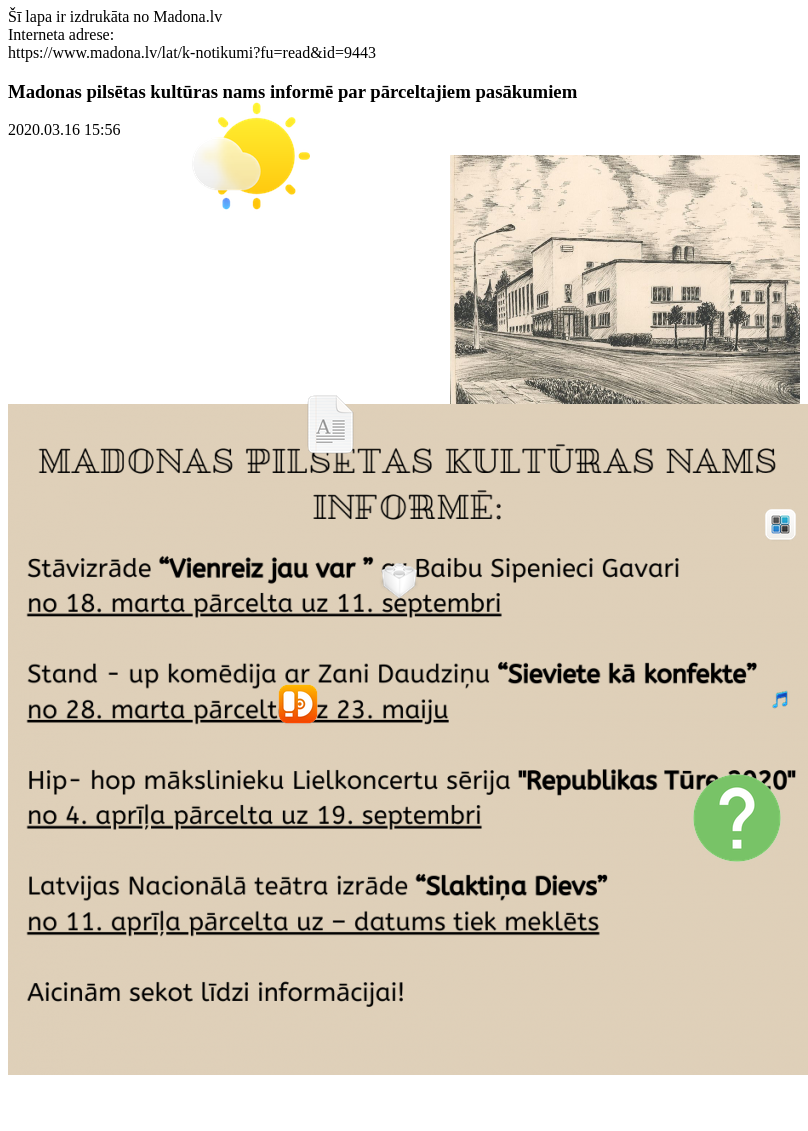 The width and height of the screenshot is (808, 1131). What do you see at coordinates (780, 524) in the screenshot?
I see `open the lightsoff puzzle game` at bounding box center [780, 524].